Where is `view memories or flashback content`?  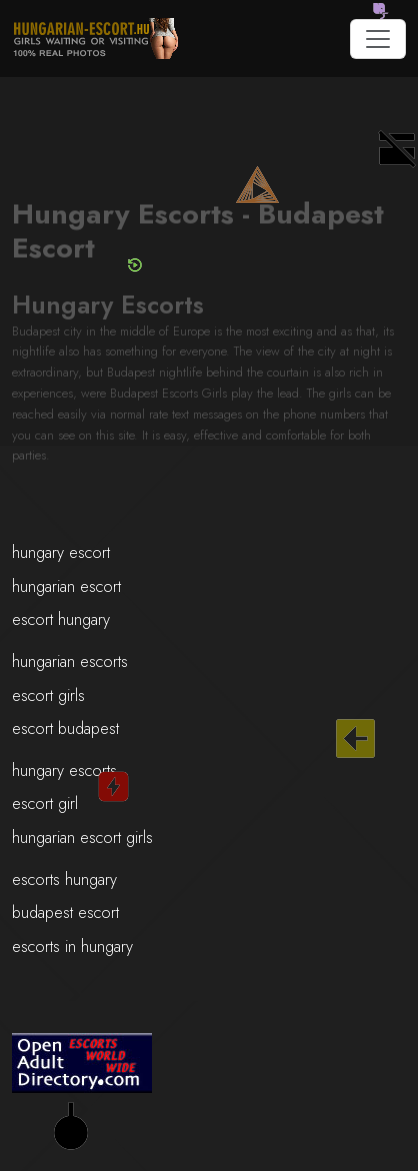 view memories or flashback content is located at coordinates (135, 265).